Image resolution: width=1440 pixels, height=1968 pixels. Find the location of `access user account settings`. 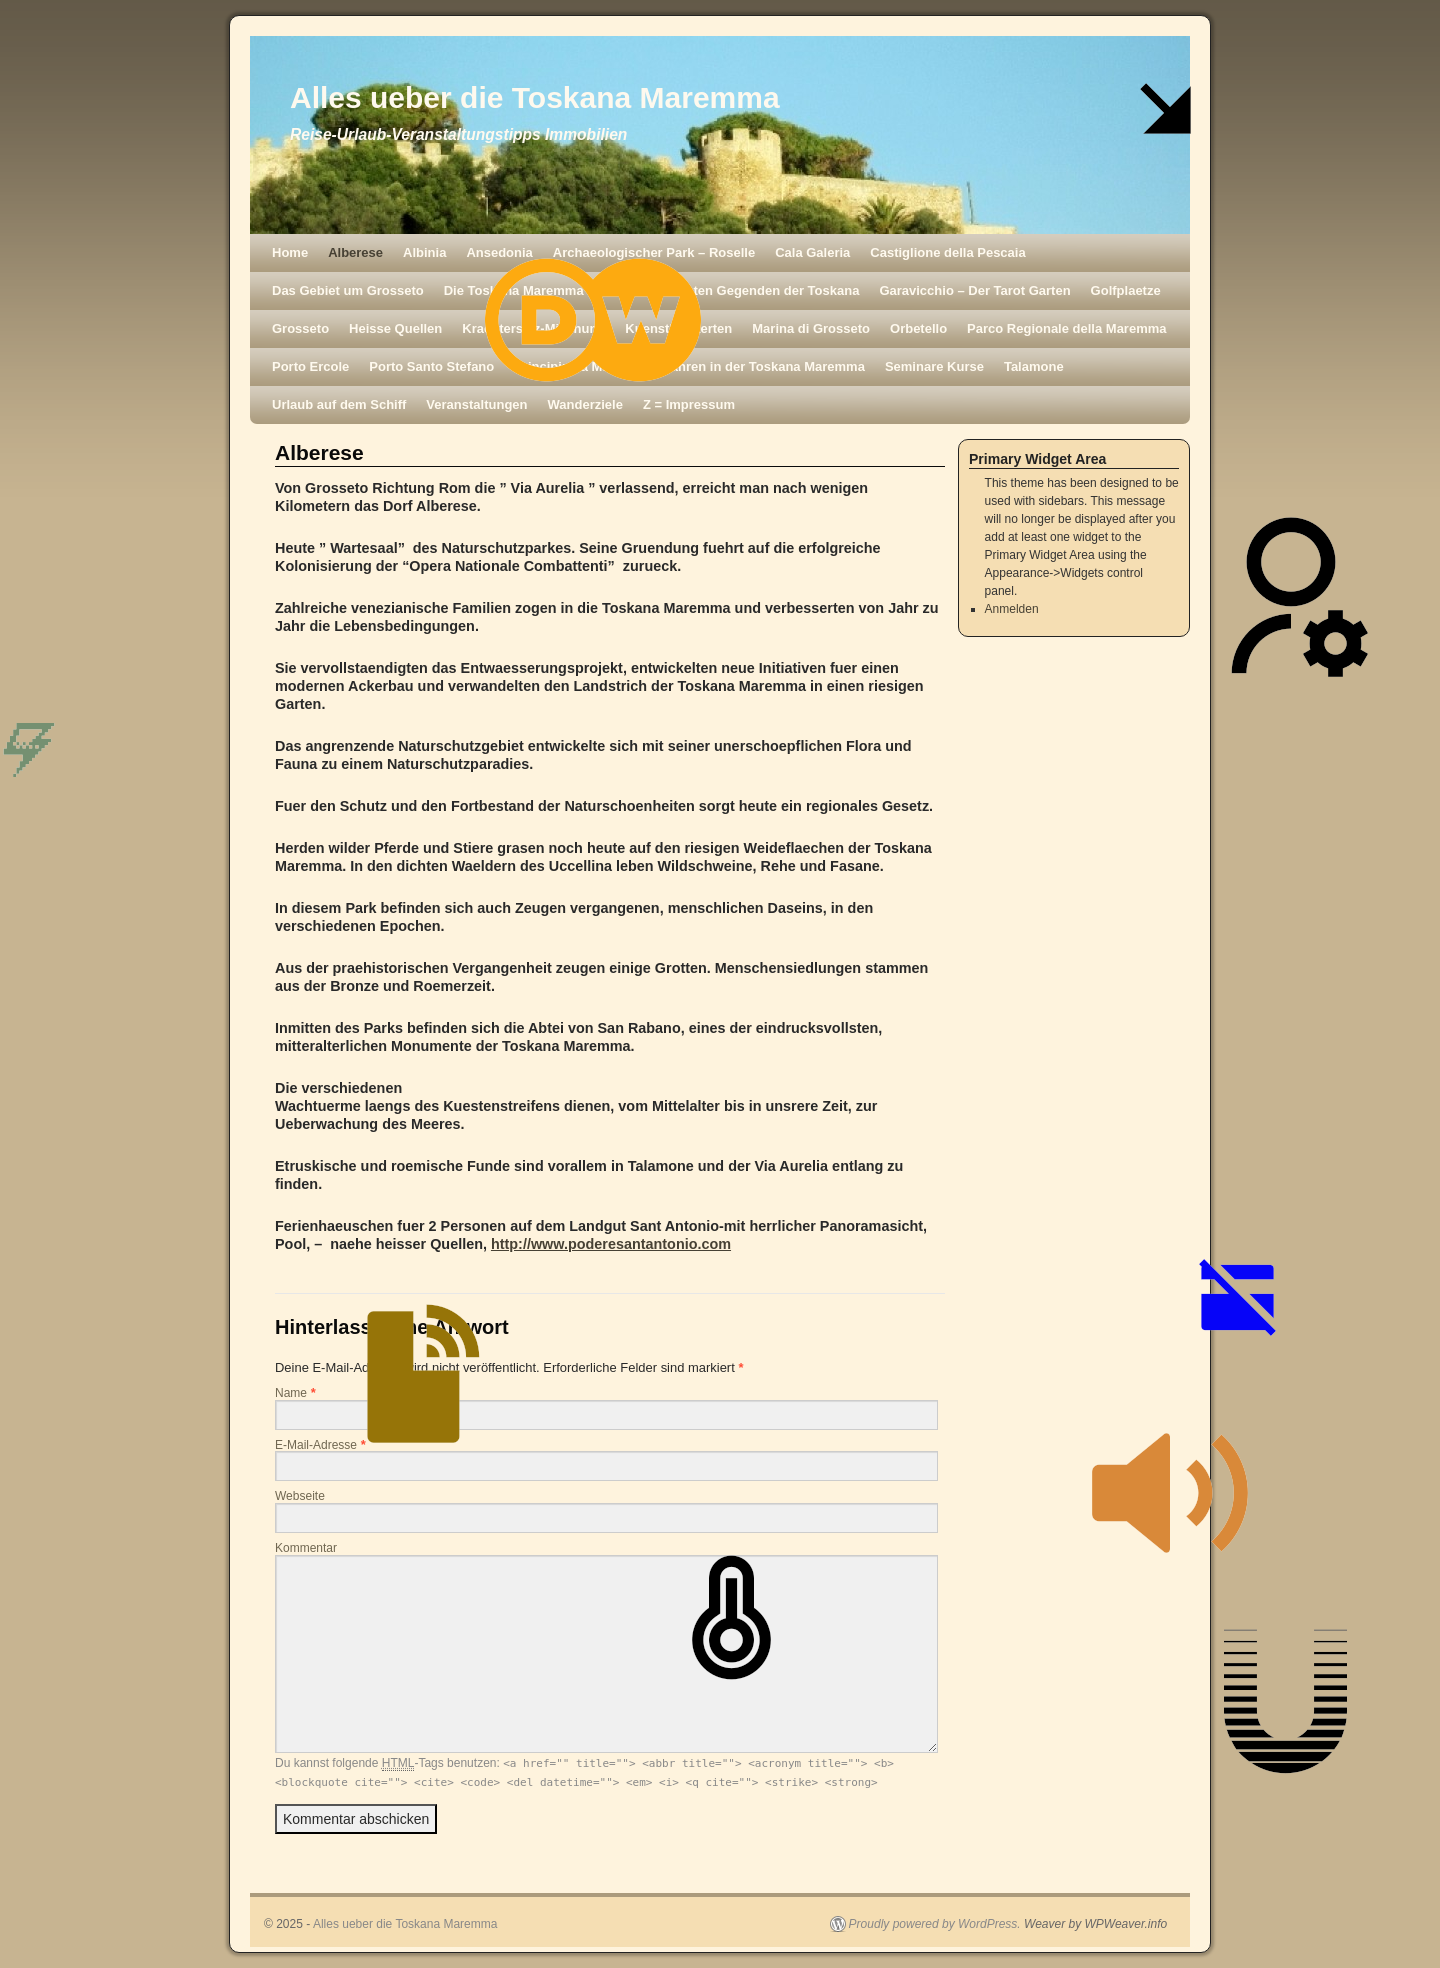

access user account settings is located at coordinates (1291, 599).